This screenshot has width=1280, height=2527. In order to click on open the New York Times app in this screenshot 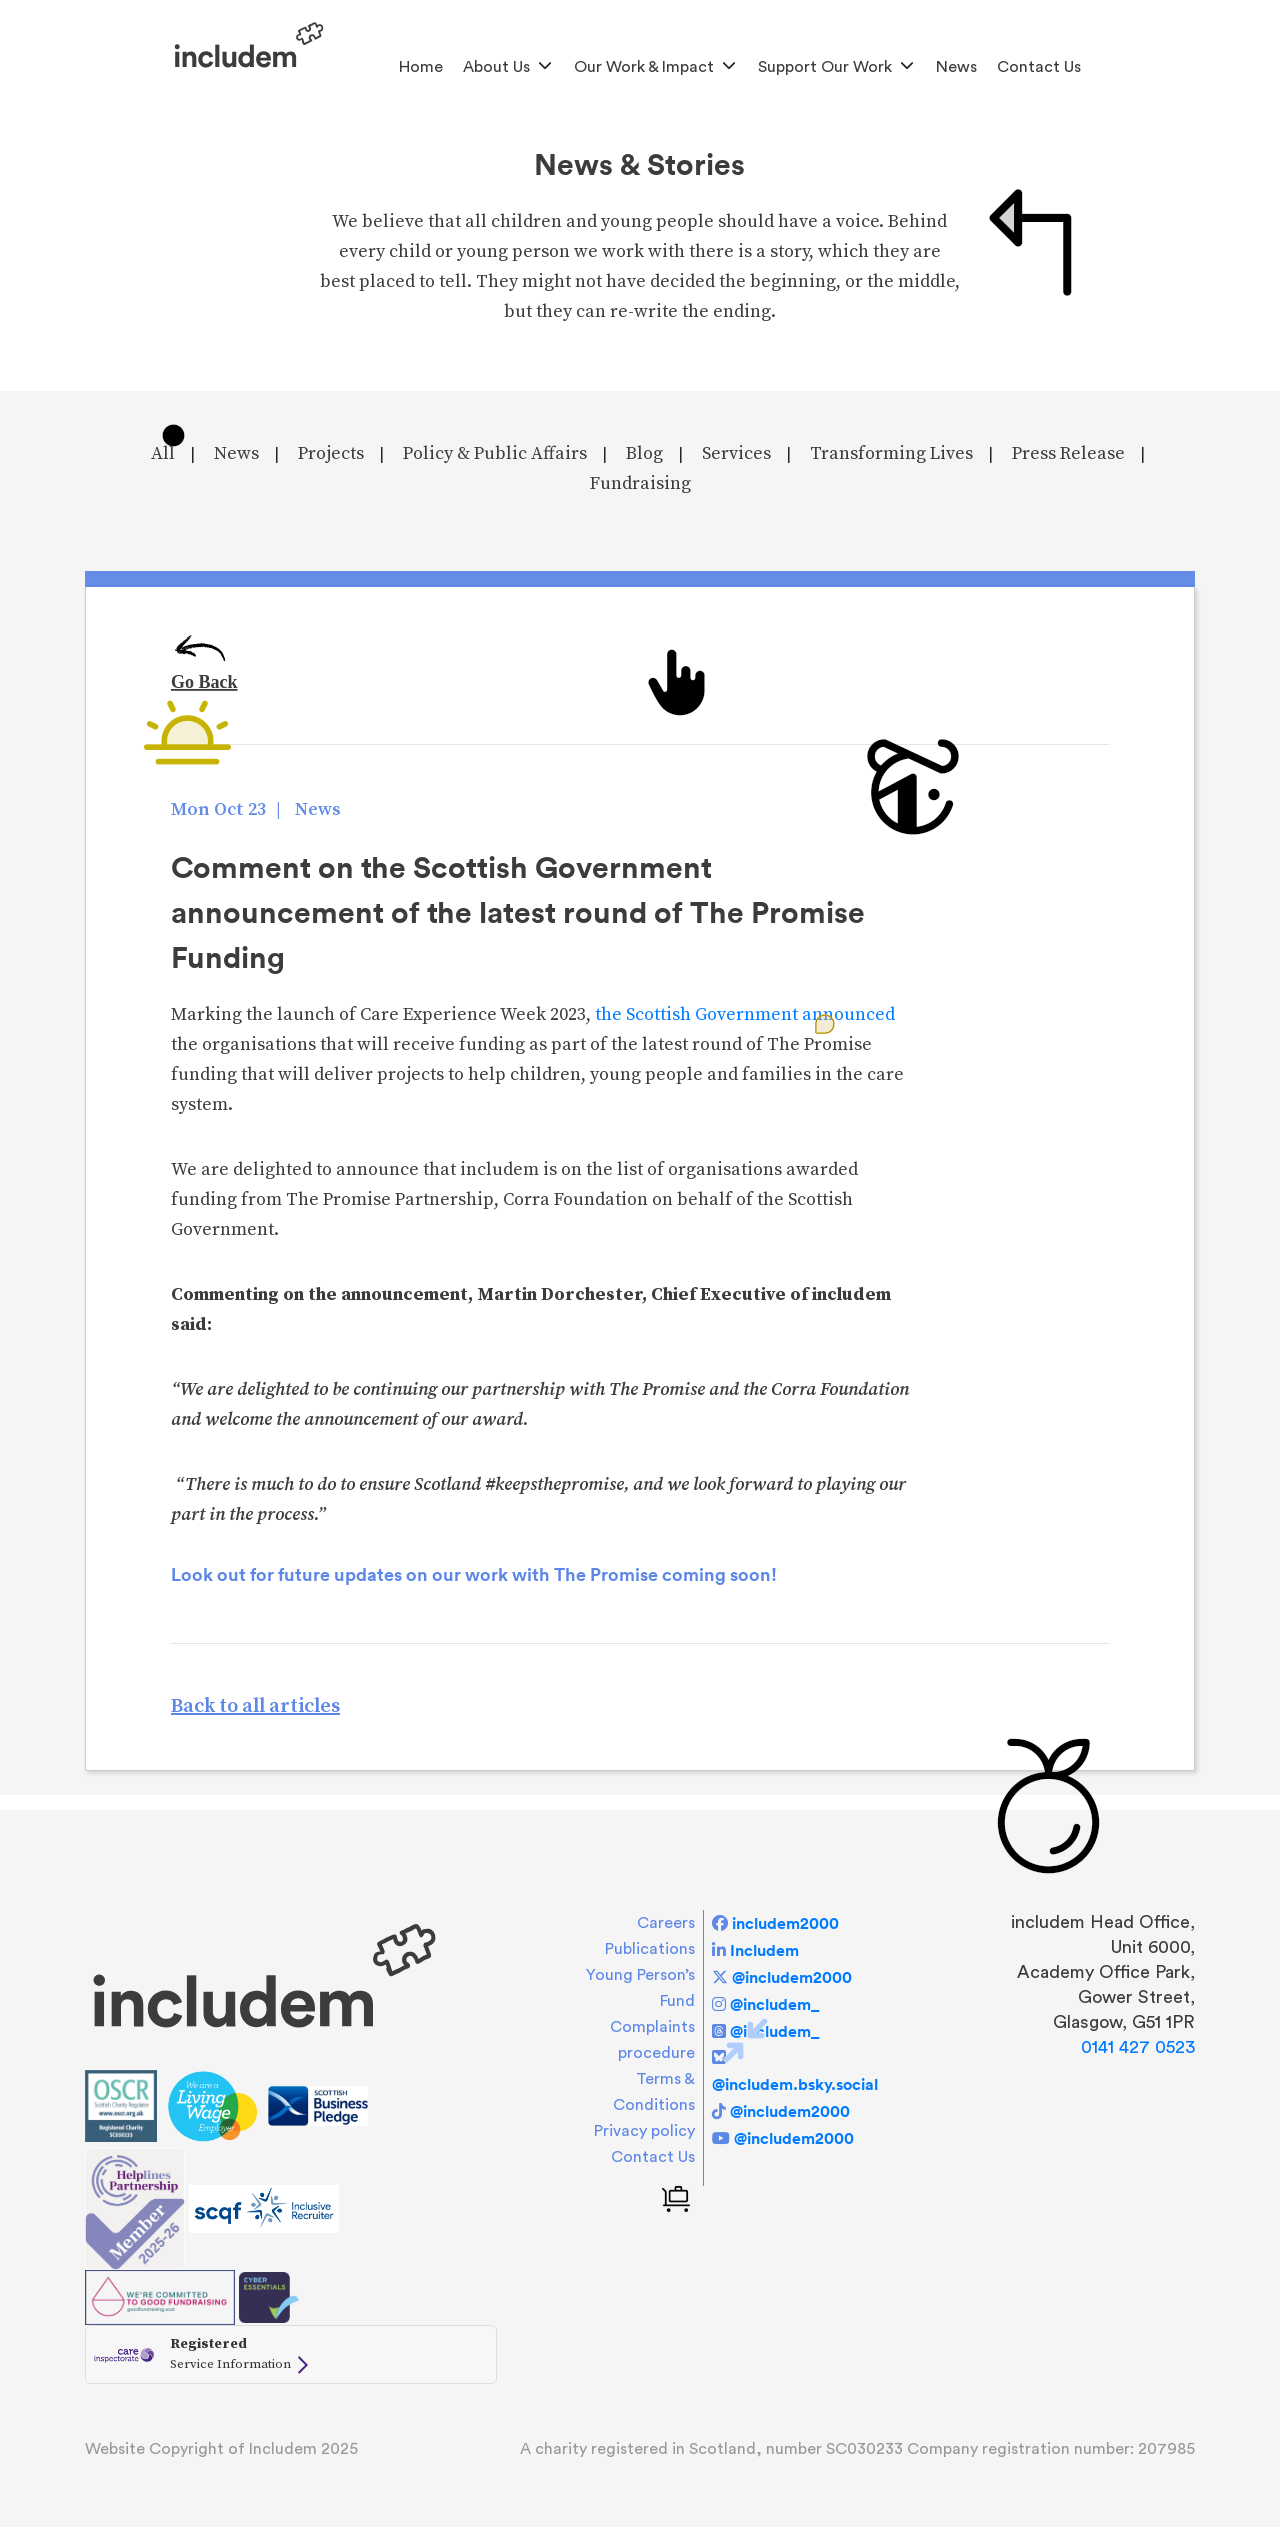, I will do `click(913, 785)`.